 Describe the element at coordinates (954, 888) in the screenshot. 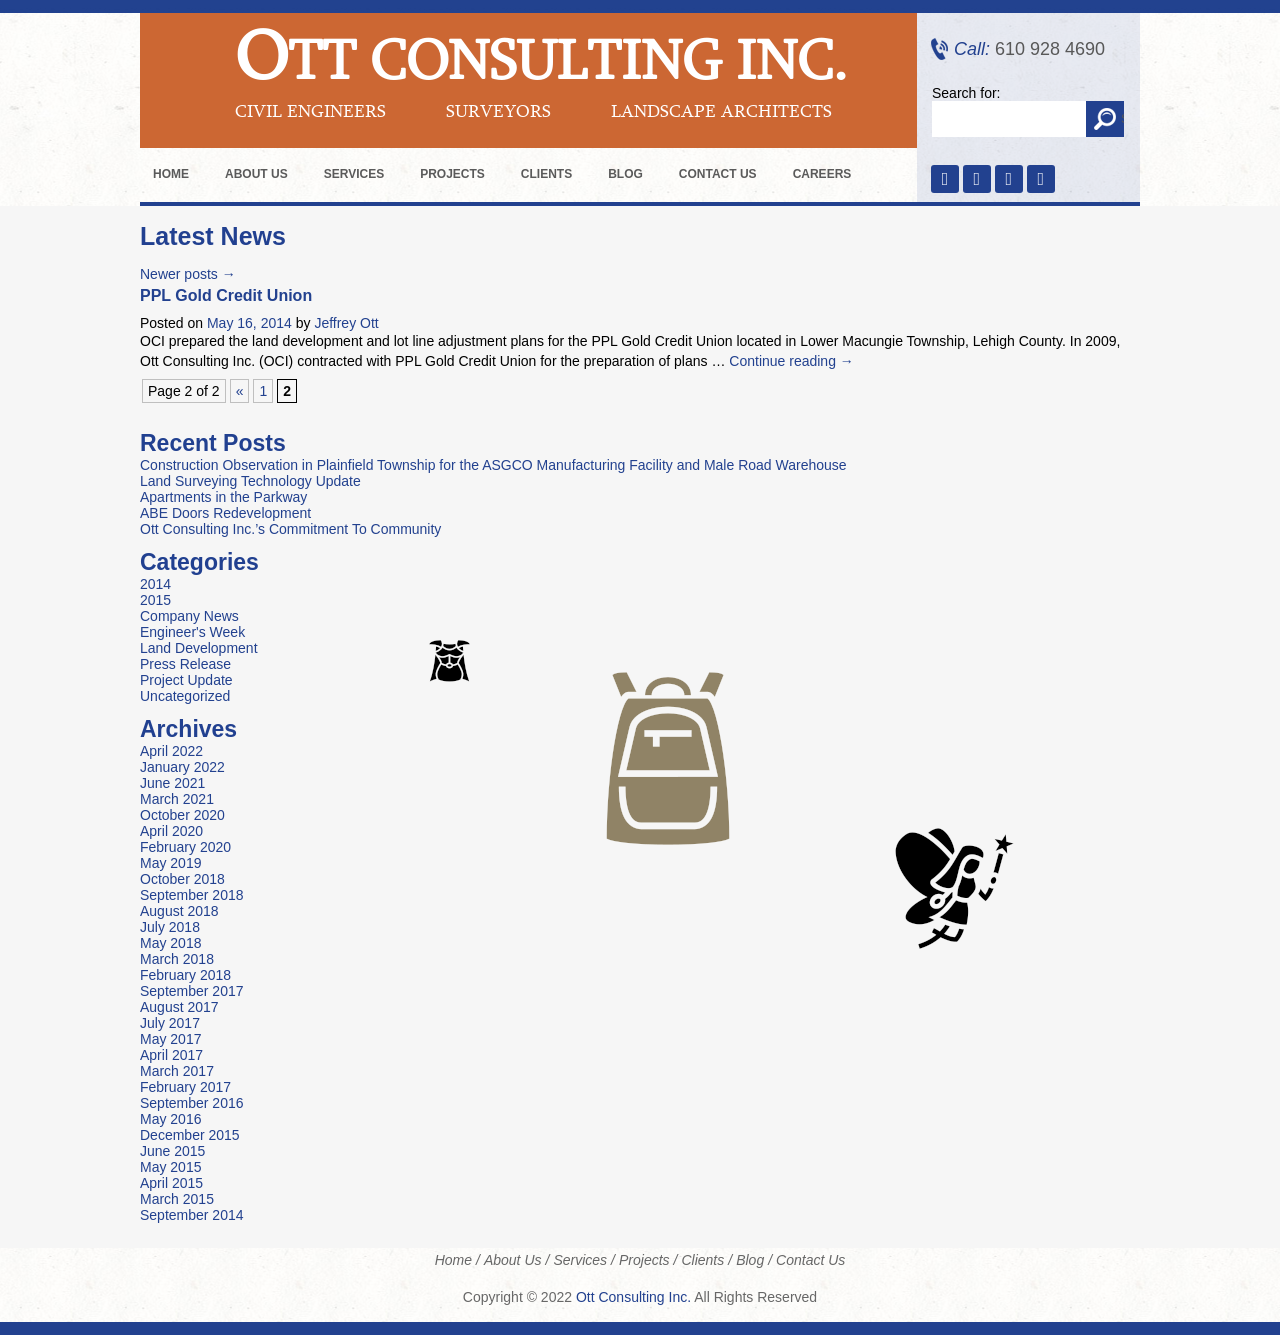

I see `access fairy tale or fantasy game content` at that location.